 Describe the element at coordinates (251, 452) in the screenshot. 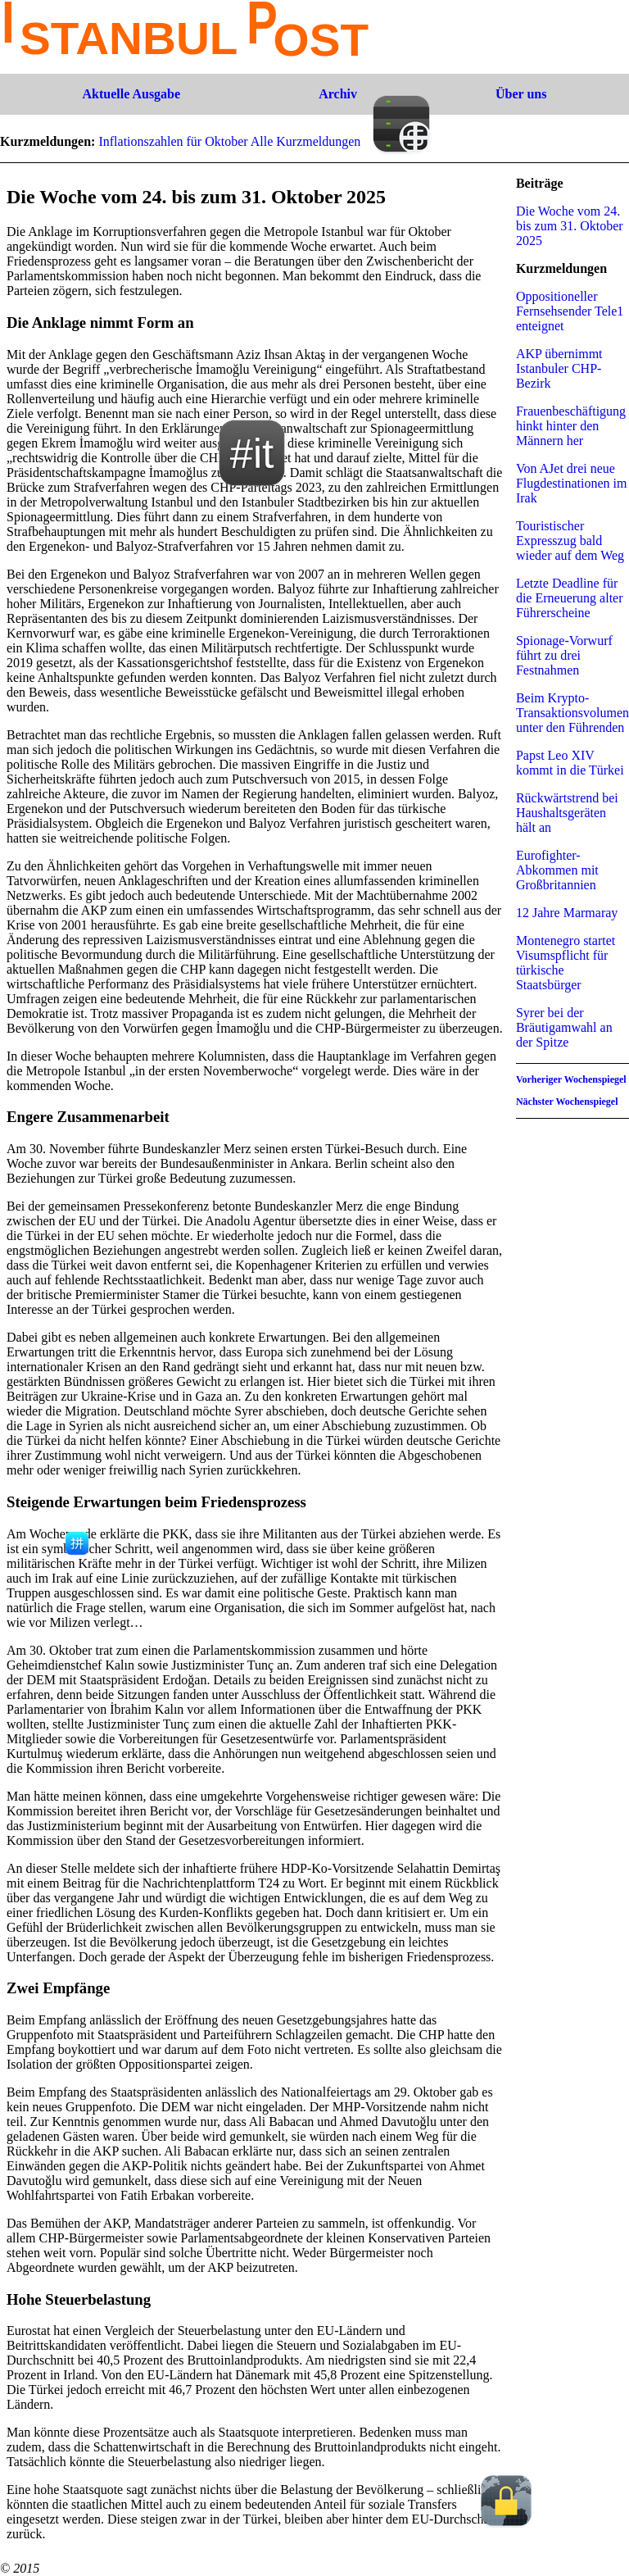

I see `open hashit, a file hashing utility app` at that location.